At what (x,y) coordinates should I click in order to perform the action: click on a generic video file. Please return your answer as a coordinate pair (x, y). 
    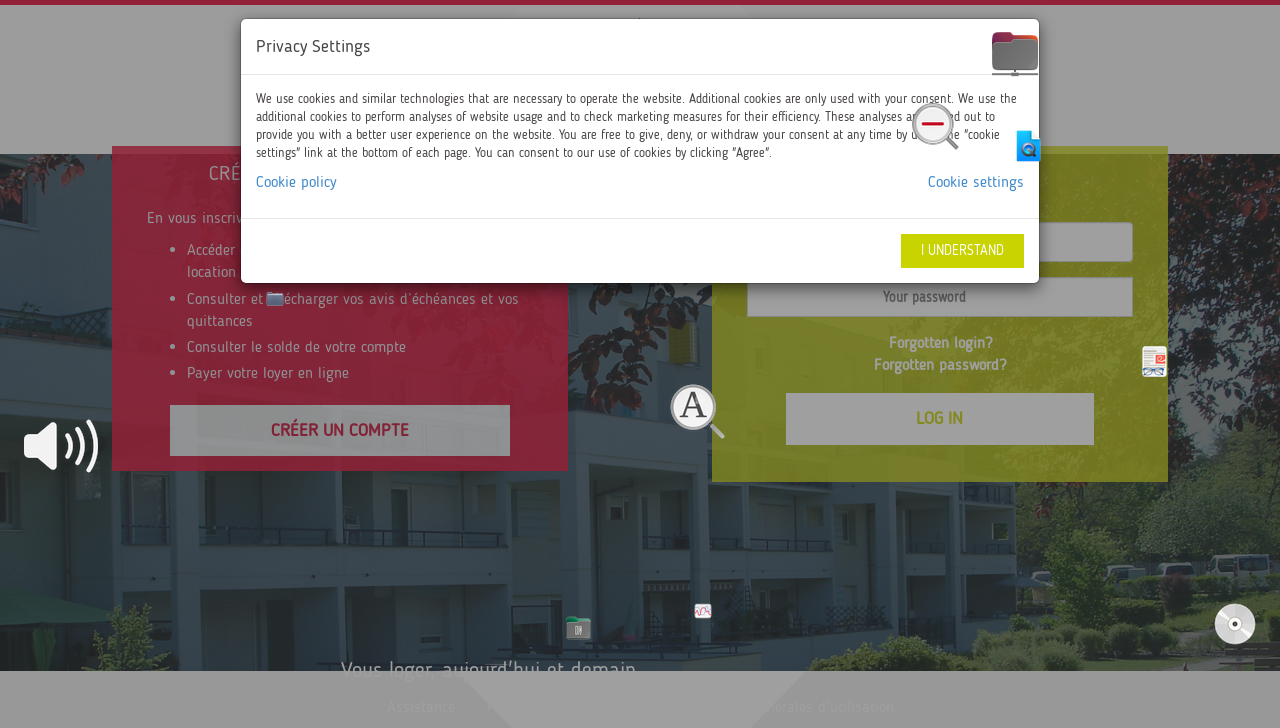
    Looking at the image, I should click on (1028, 146).